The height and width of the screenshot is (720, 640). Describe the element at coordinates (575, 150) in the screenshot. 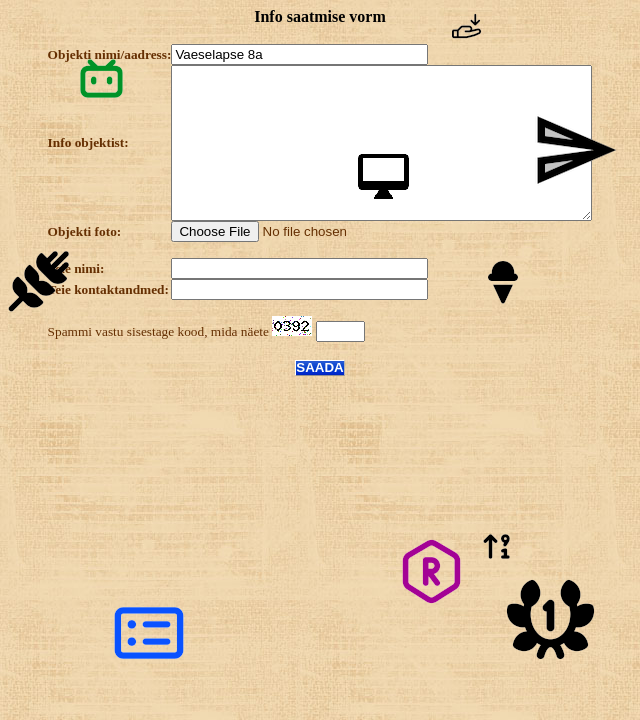

I see `send a message or email` at that location.